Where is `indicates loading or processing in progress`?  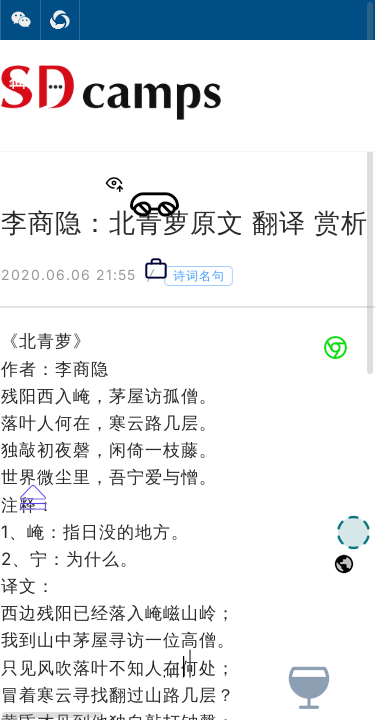 indicates loading or processing in progress is located at coordinates (353, 532).